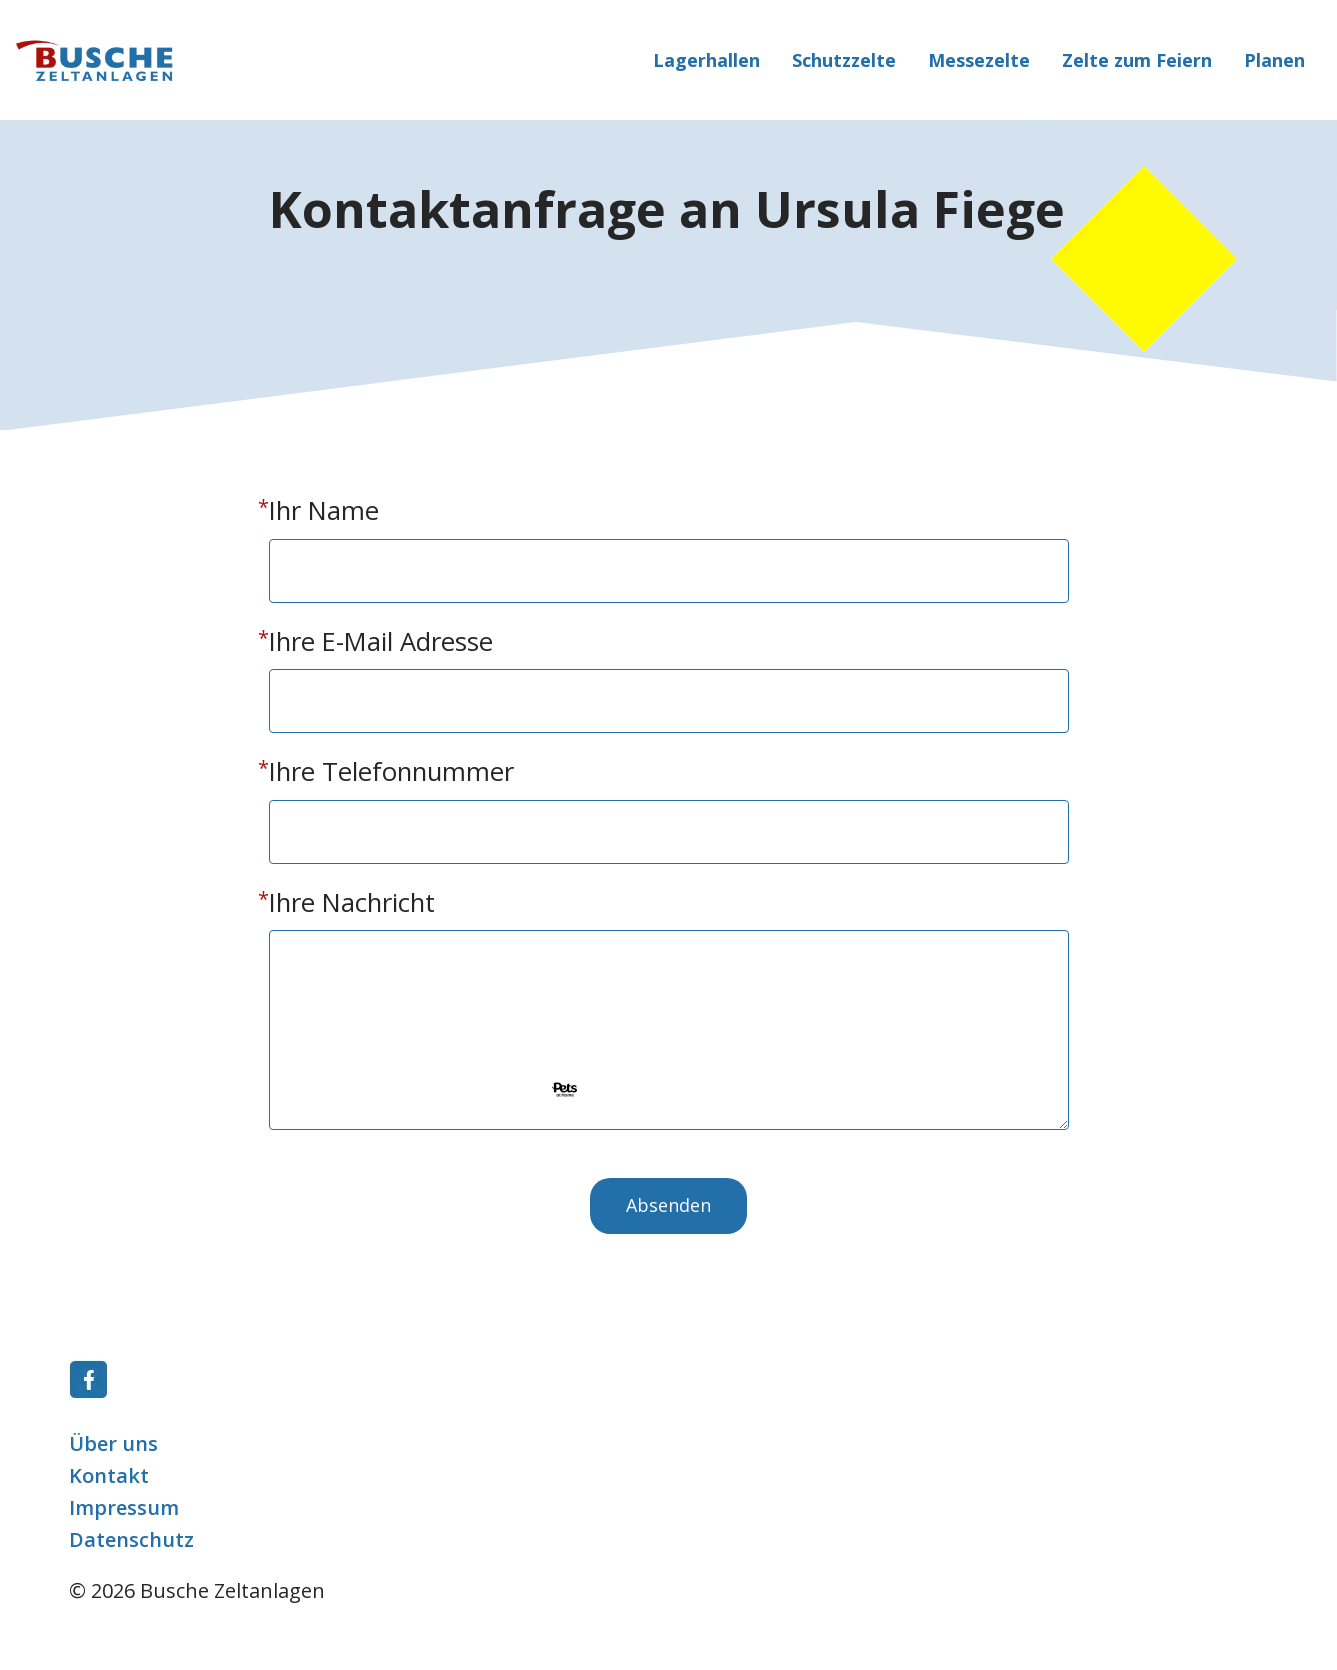 The width and height of the screenshot is (1337, 1670). I want to click on visit the Pets at Home website or app, so click(564, 1089).